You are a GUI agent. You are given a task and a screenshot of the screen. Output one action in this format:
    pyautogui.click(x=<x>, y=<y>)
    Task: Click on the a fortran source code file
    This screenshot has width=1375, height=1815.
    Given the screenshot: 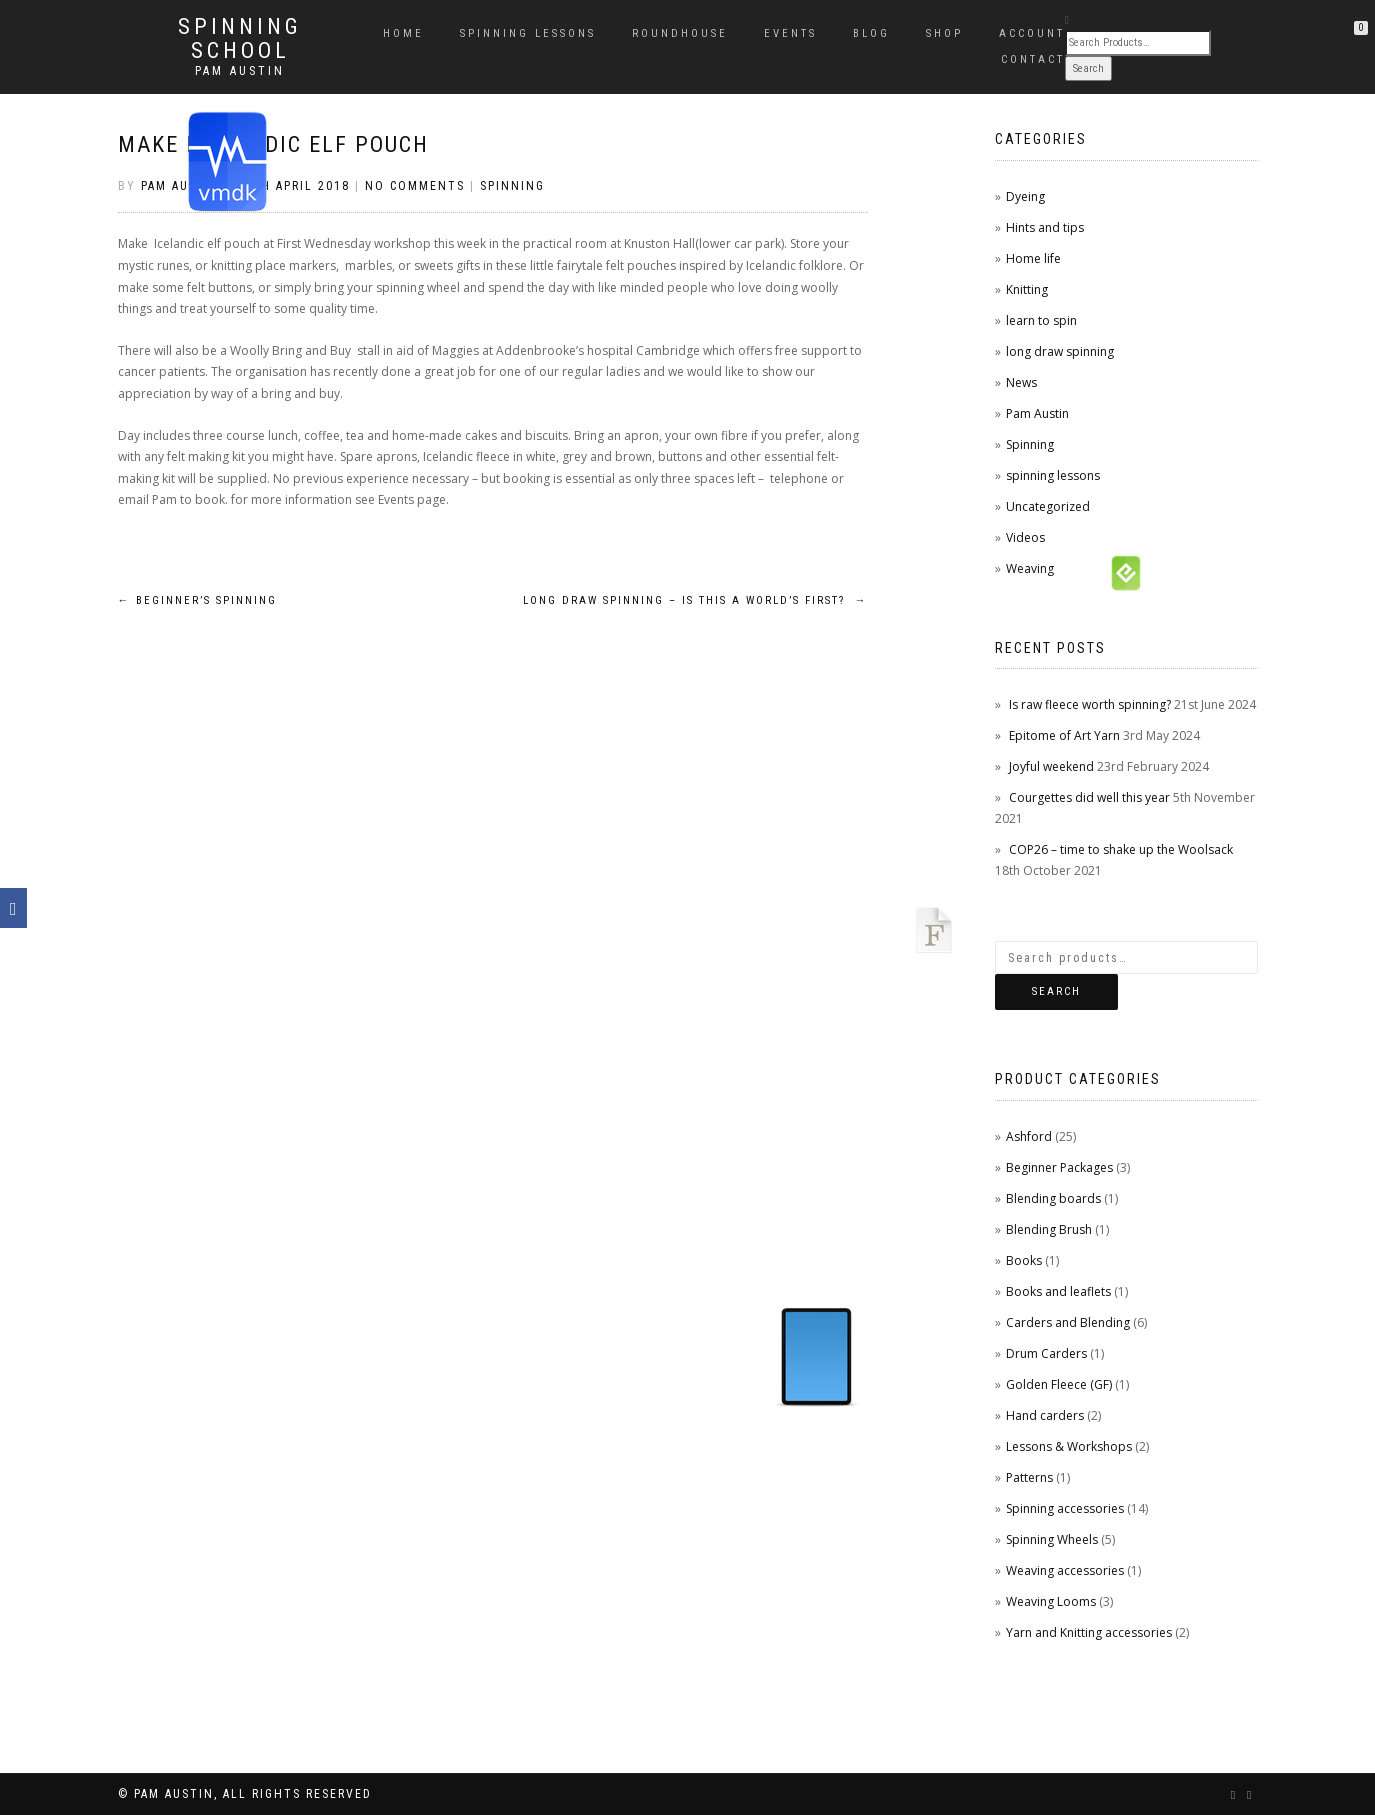 What is the action you would take?
    pyautogui.click(x=934, y=931)
    